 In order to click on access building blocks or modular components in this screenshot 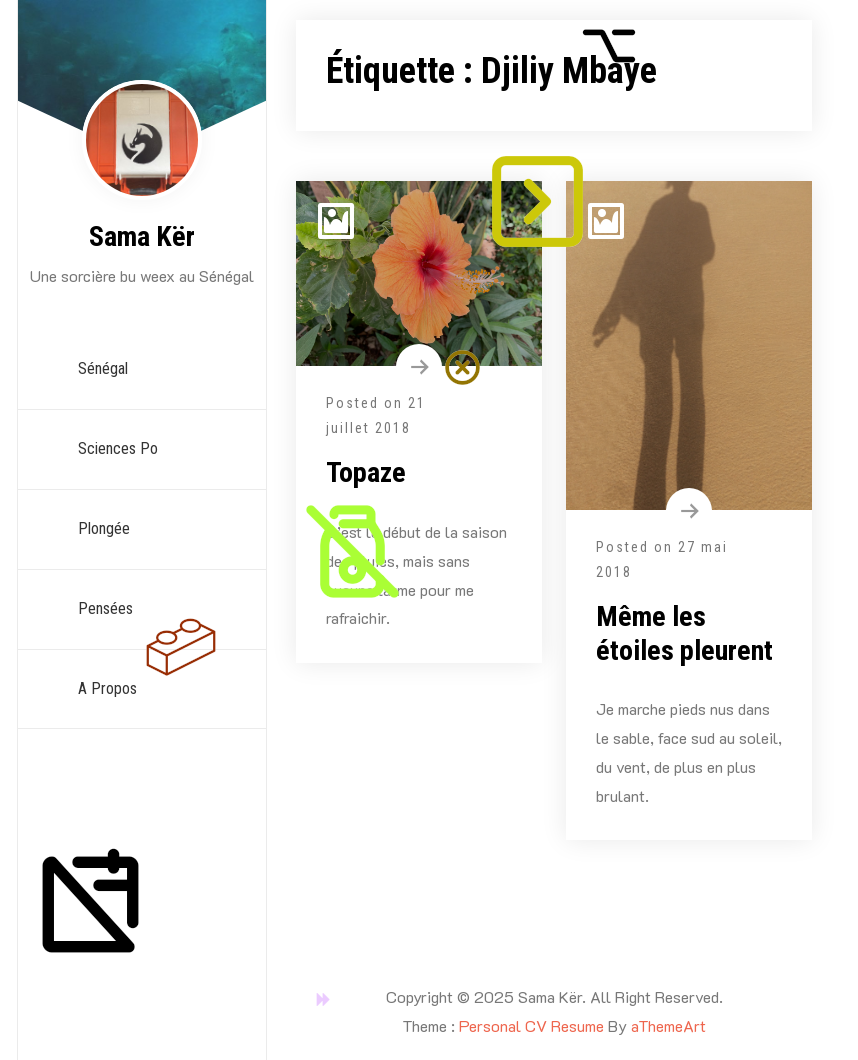, I will do `click(181, 646)`.